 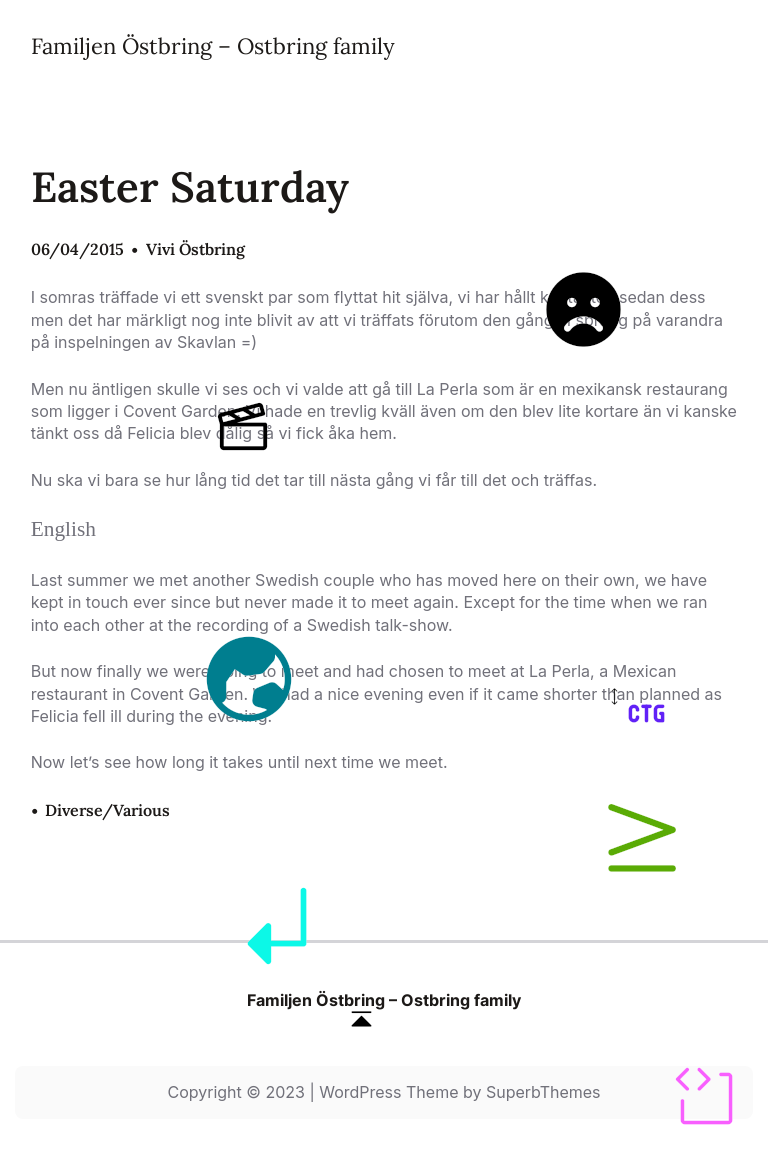 What do you see at coordinates (706, 1098) in the screenshot?
I see `insert a code block` at bounding box center [706, 1098].